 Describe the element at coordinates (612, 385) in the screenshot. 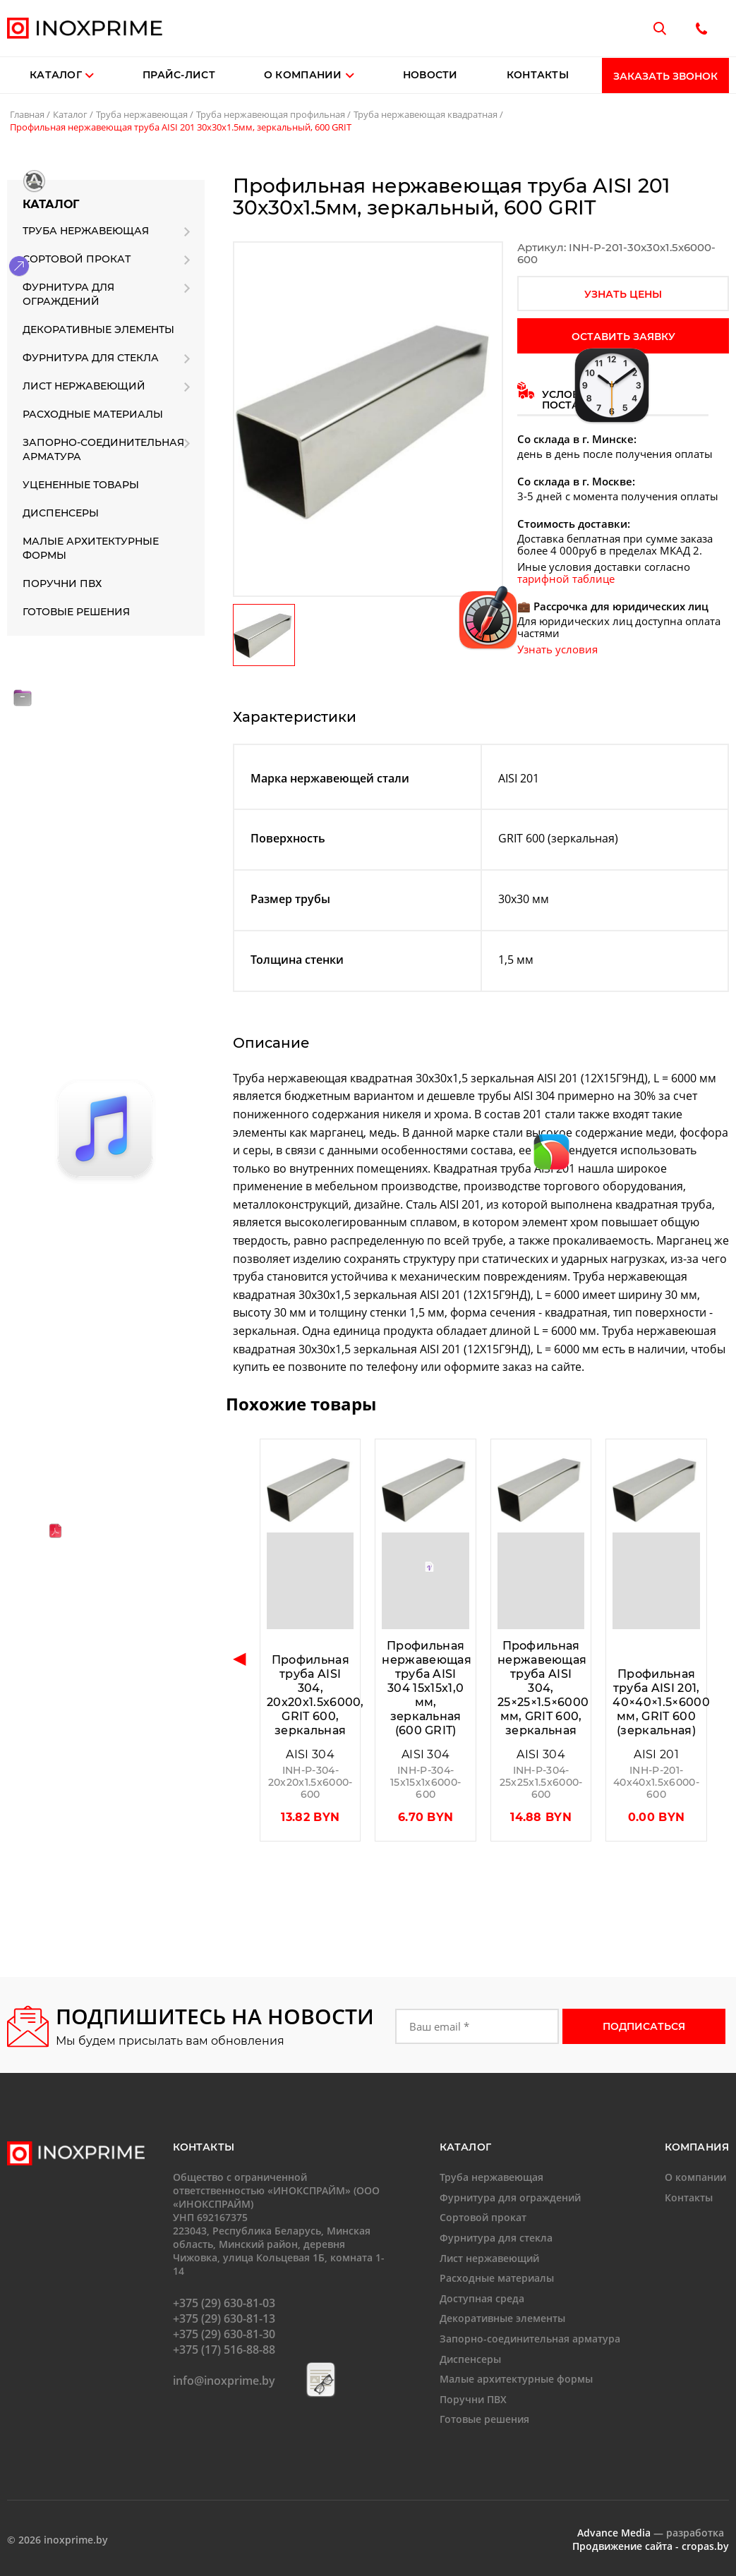

I see `open the clock app` at that location.